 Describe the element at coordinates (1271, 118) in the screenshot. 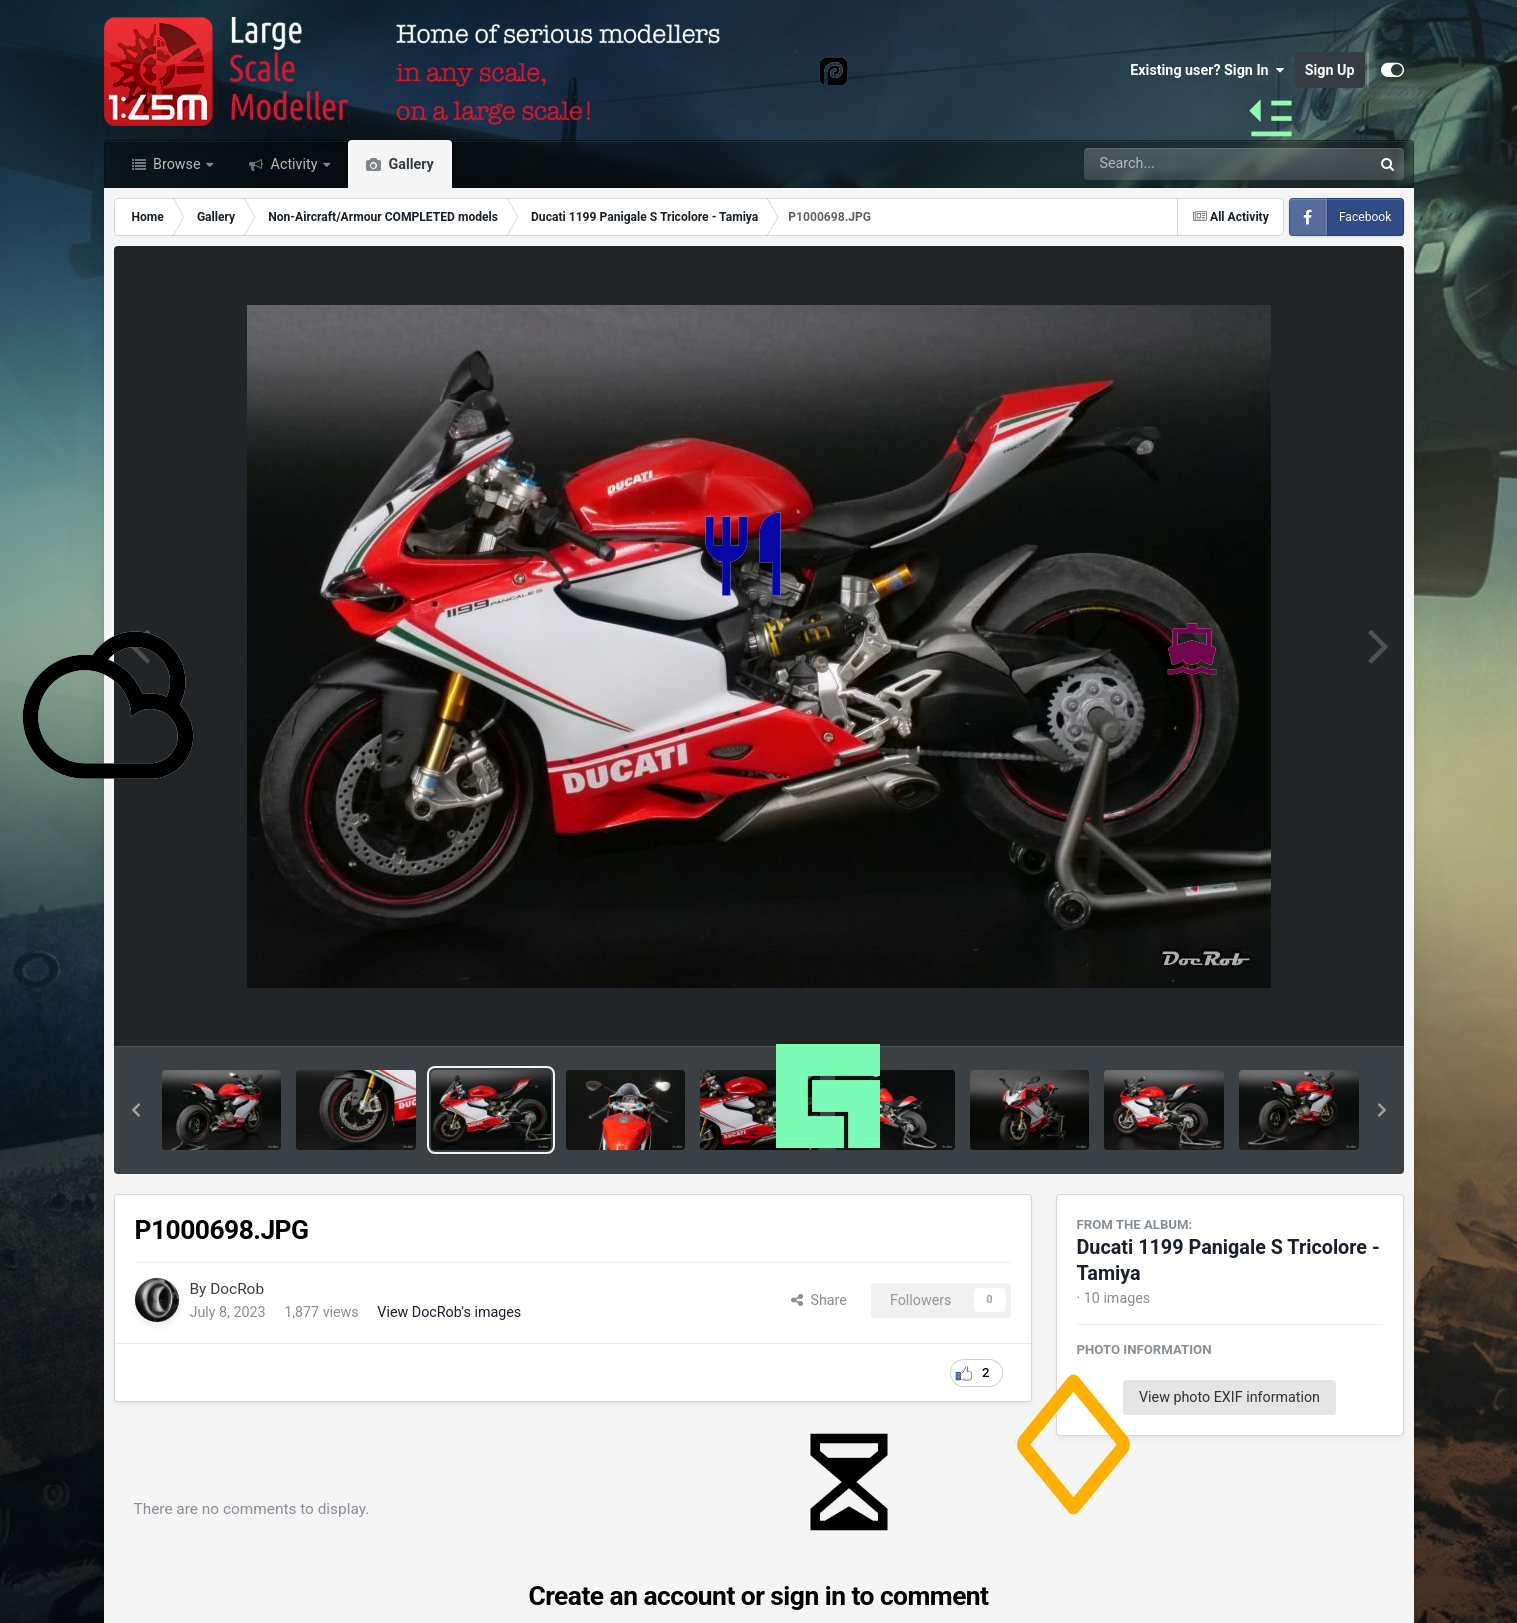

I see `collapse the sidebar menu` at that location.